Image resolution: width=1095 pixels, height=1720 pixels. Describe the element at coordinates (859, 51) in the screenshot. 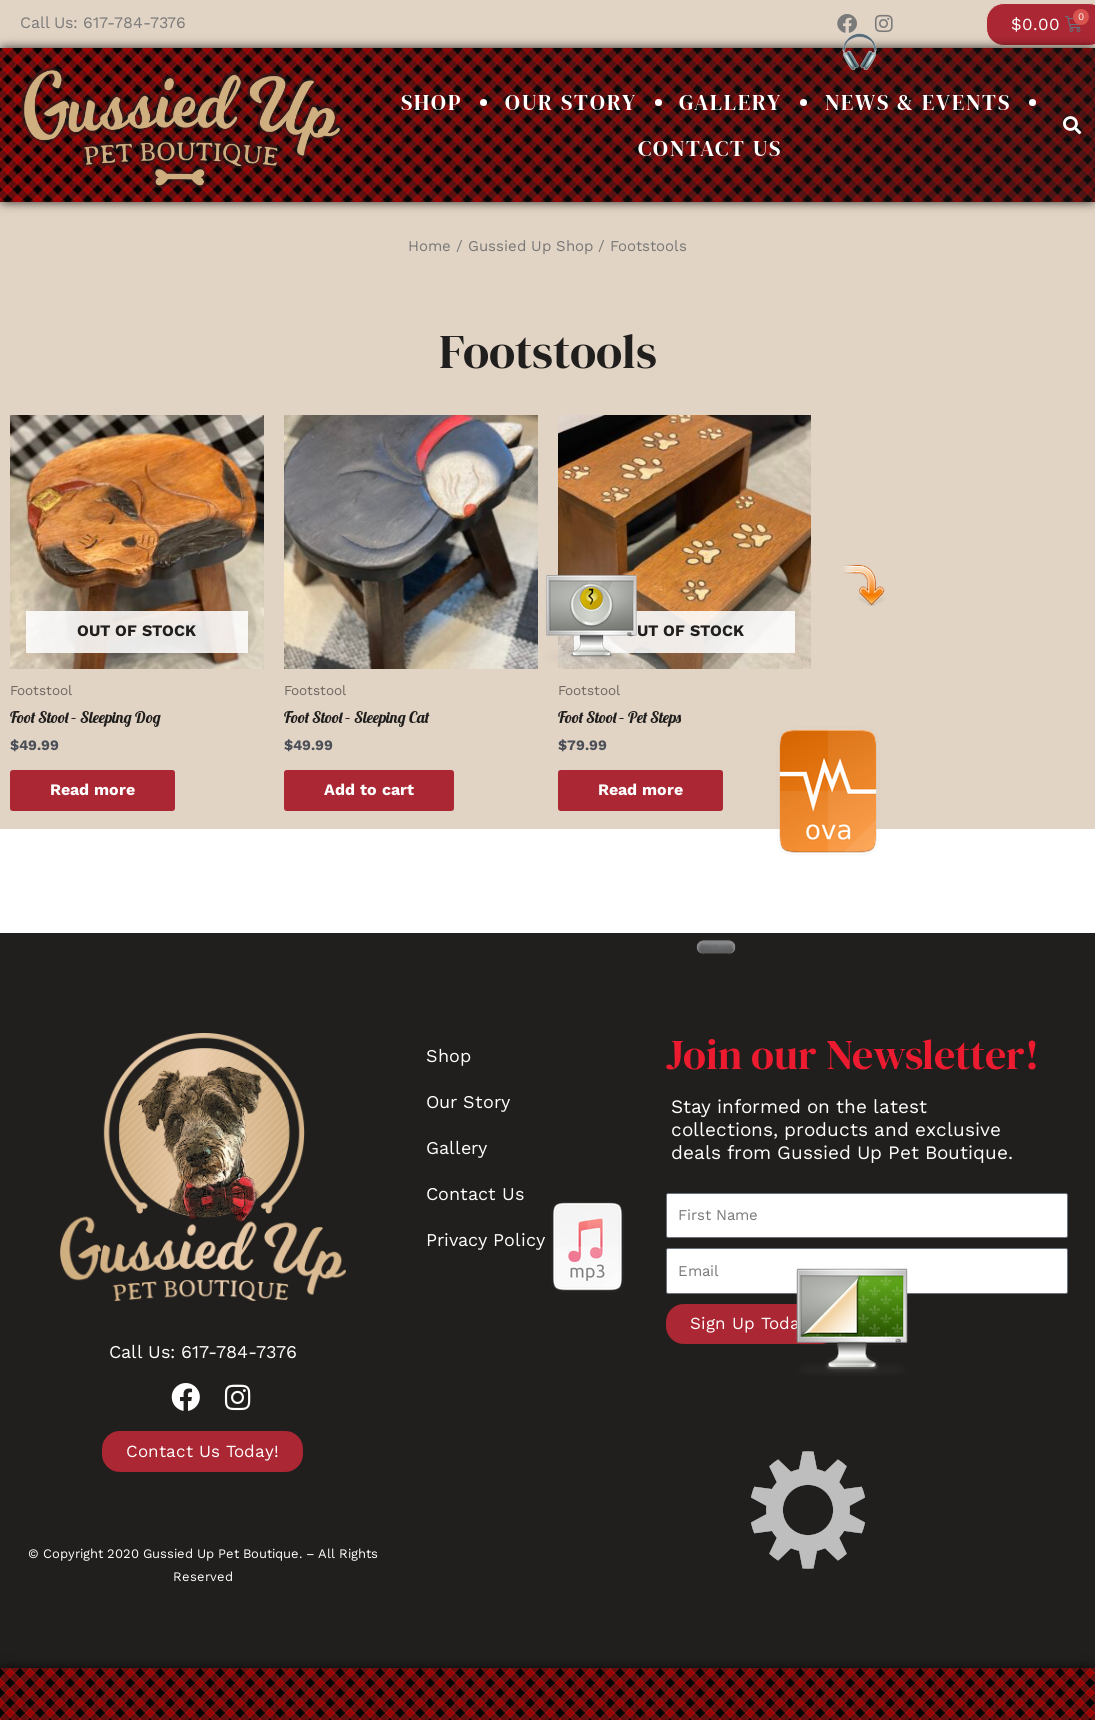

I see `bluetooth headphones connected` at that location.